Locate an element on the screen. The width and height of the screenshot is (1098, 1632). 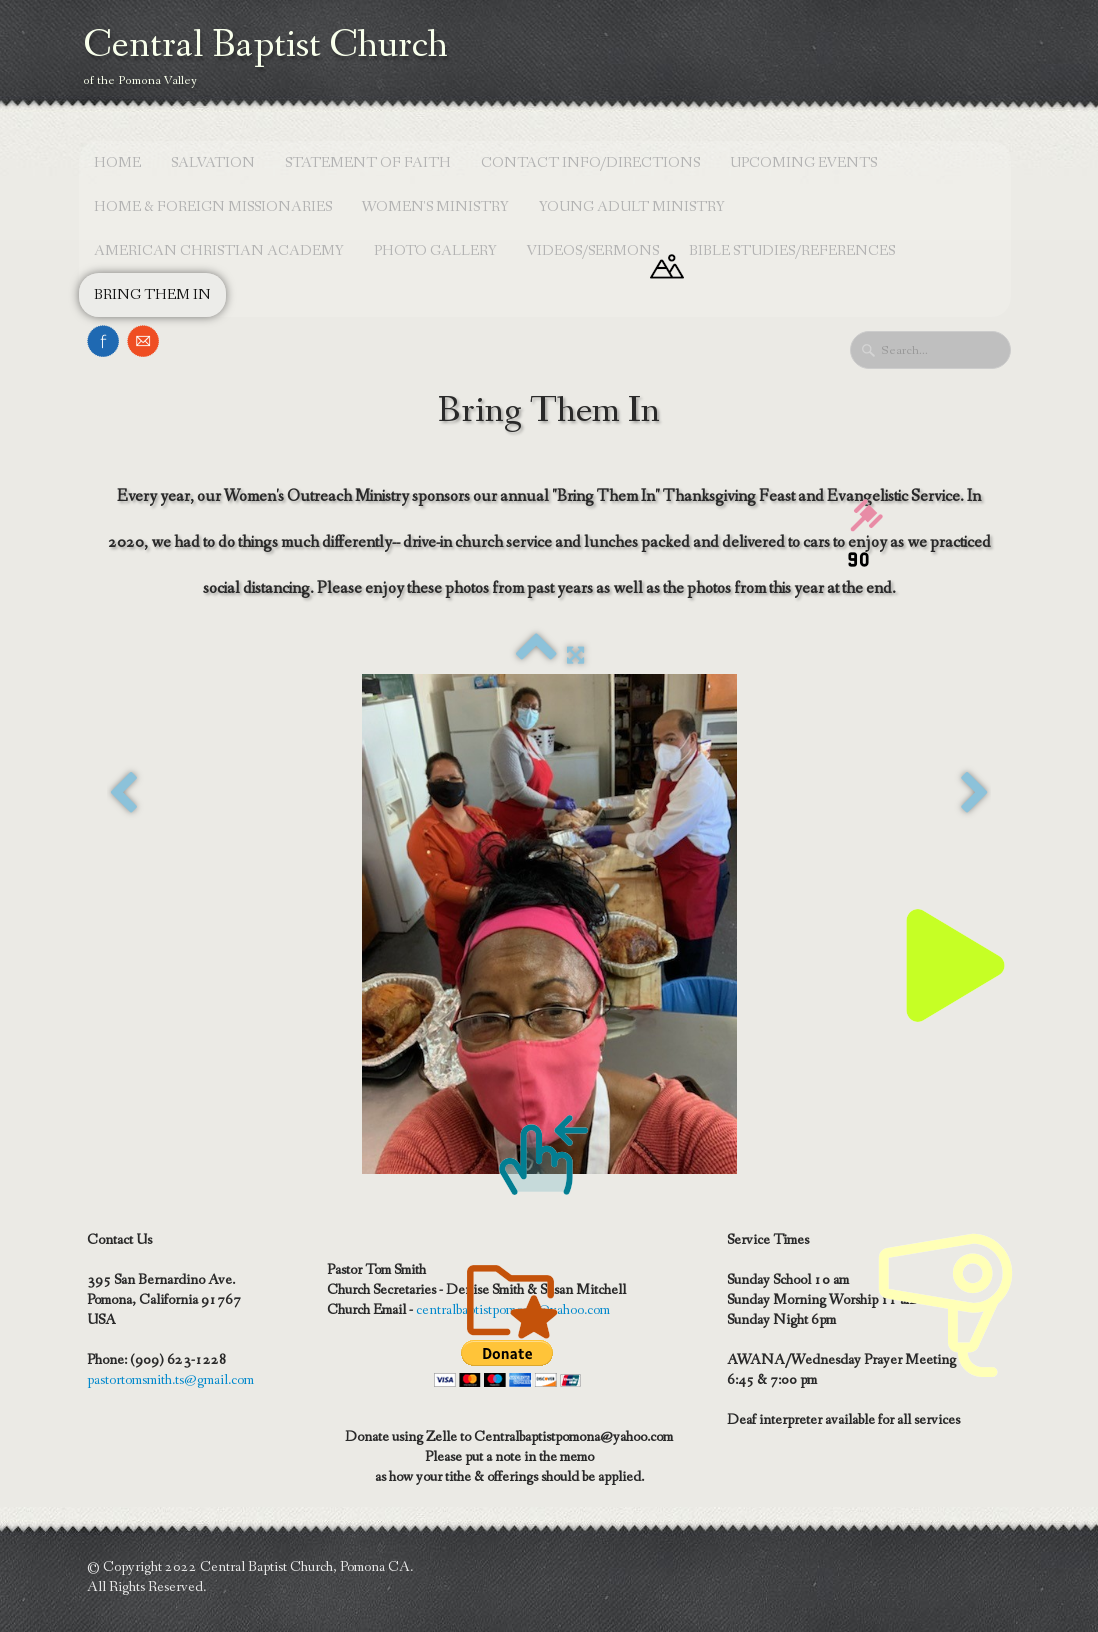
displays the number 90 as a badge or counter is located at coordinates (858, 559).